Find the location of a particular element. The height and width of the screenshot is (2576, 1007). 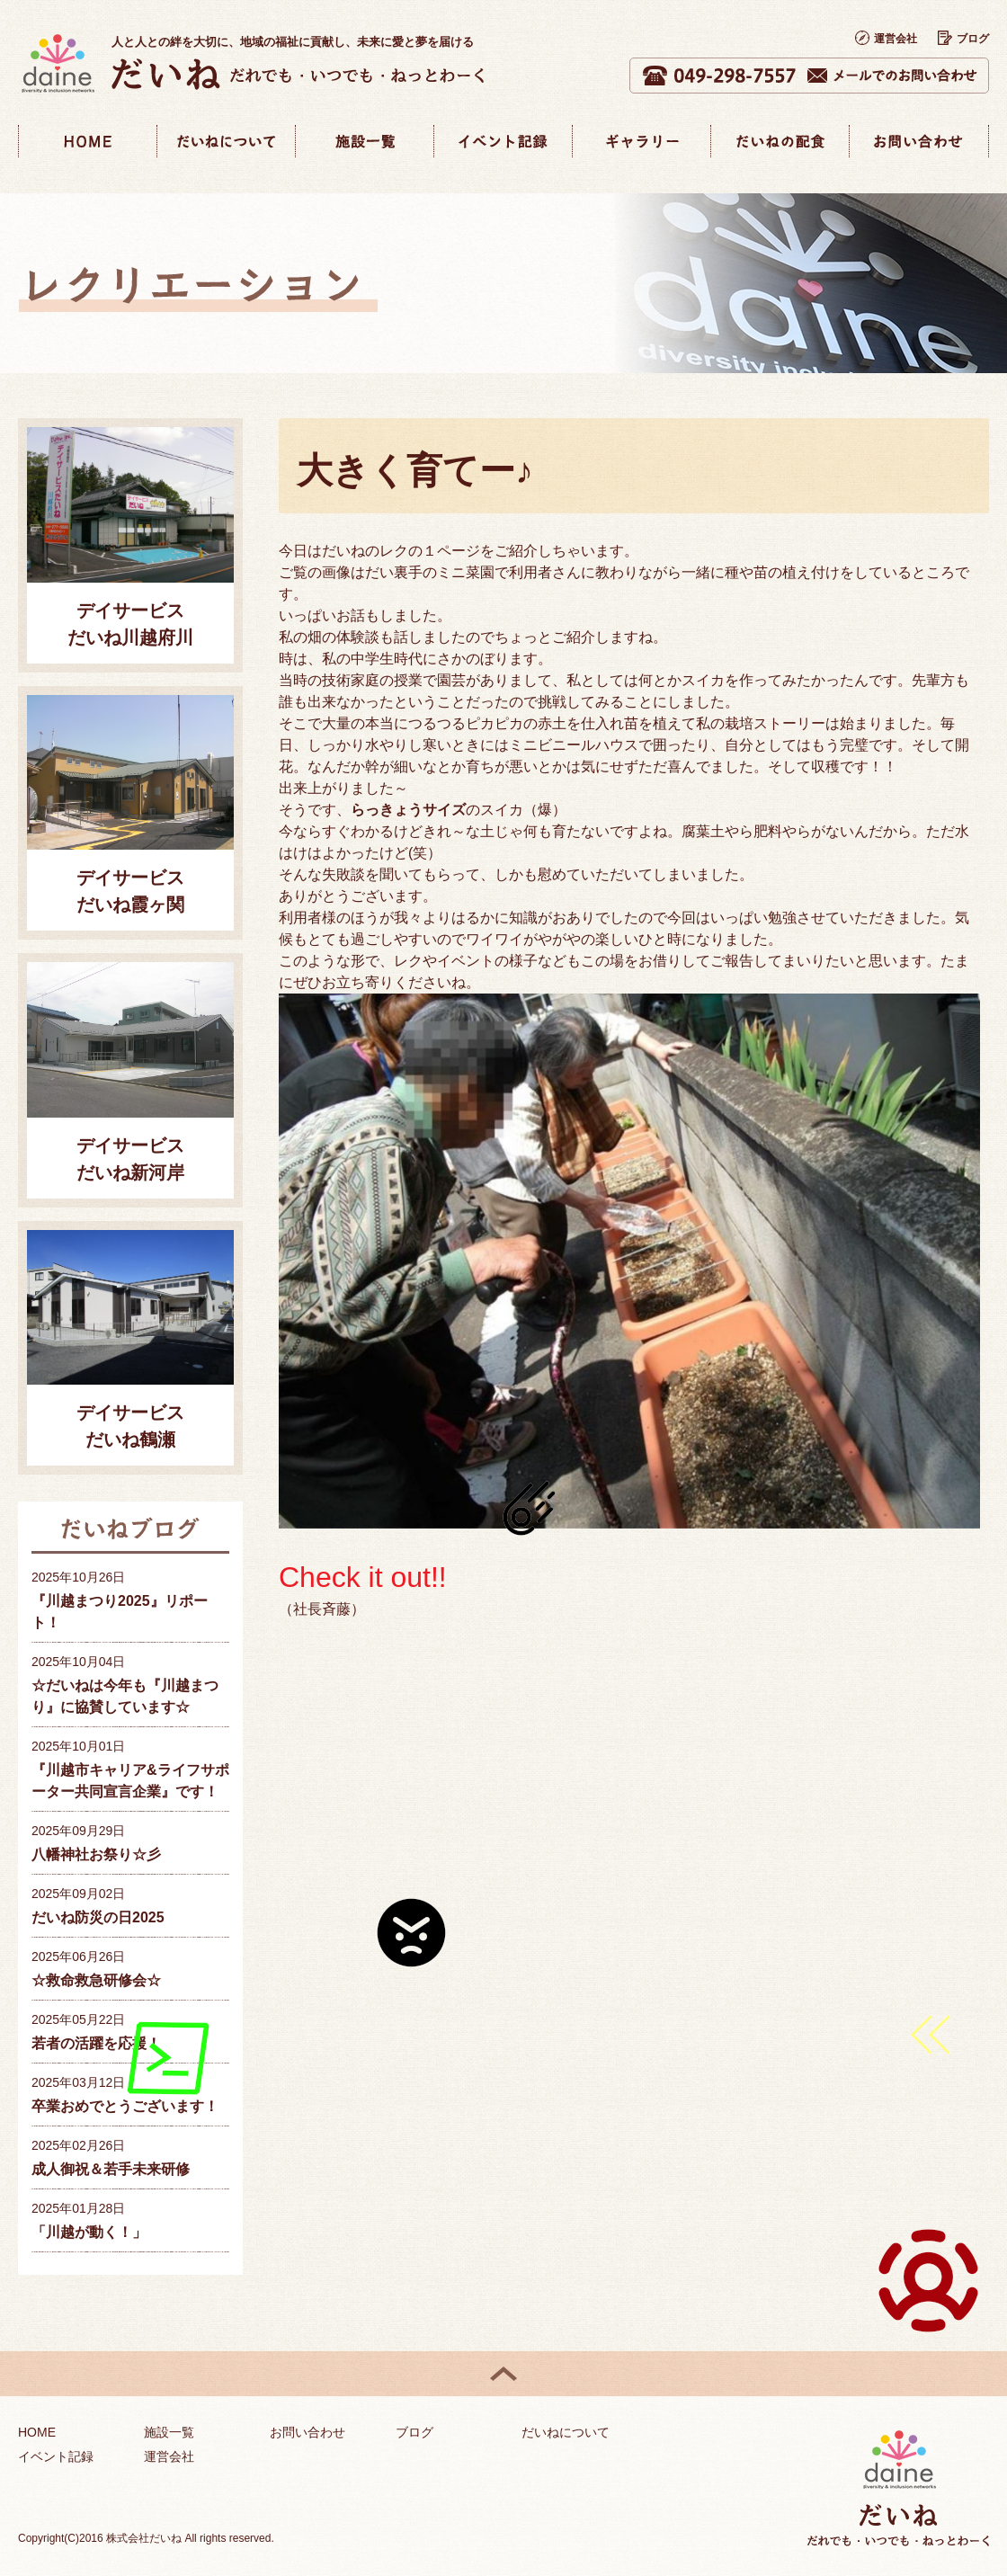

open powershell terminal is located at coordinates (168, 2058).